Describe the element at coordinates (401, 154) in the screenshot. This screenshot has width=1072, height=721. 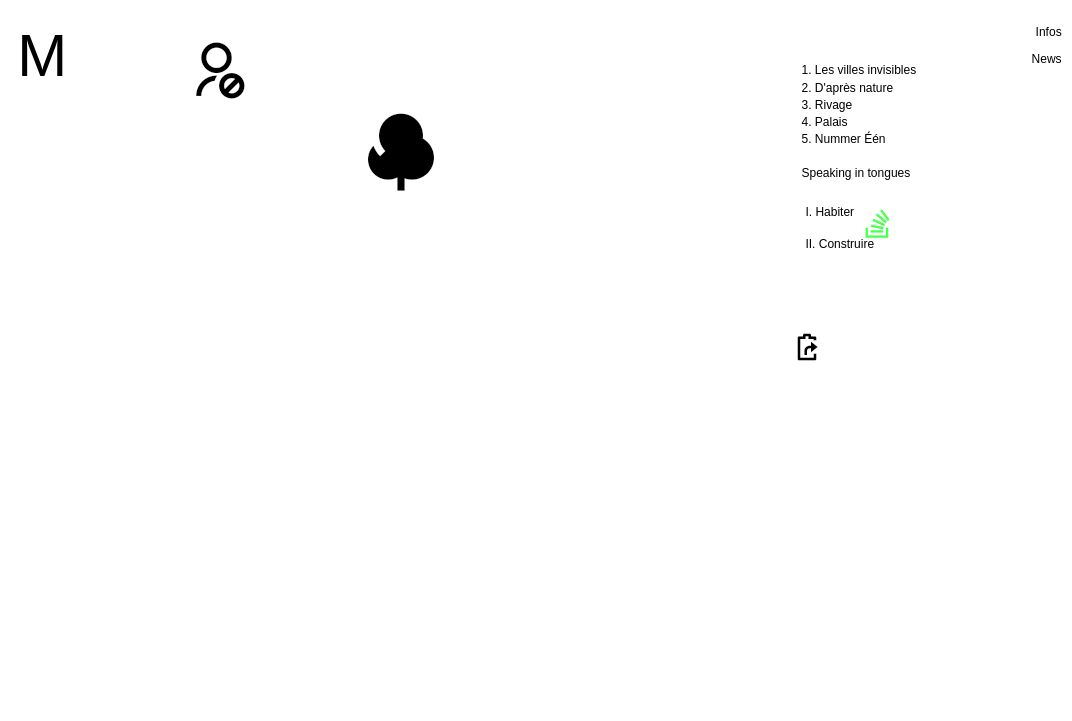
I see `access nature or environmental settings` at that location.